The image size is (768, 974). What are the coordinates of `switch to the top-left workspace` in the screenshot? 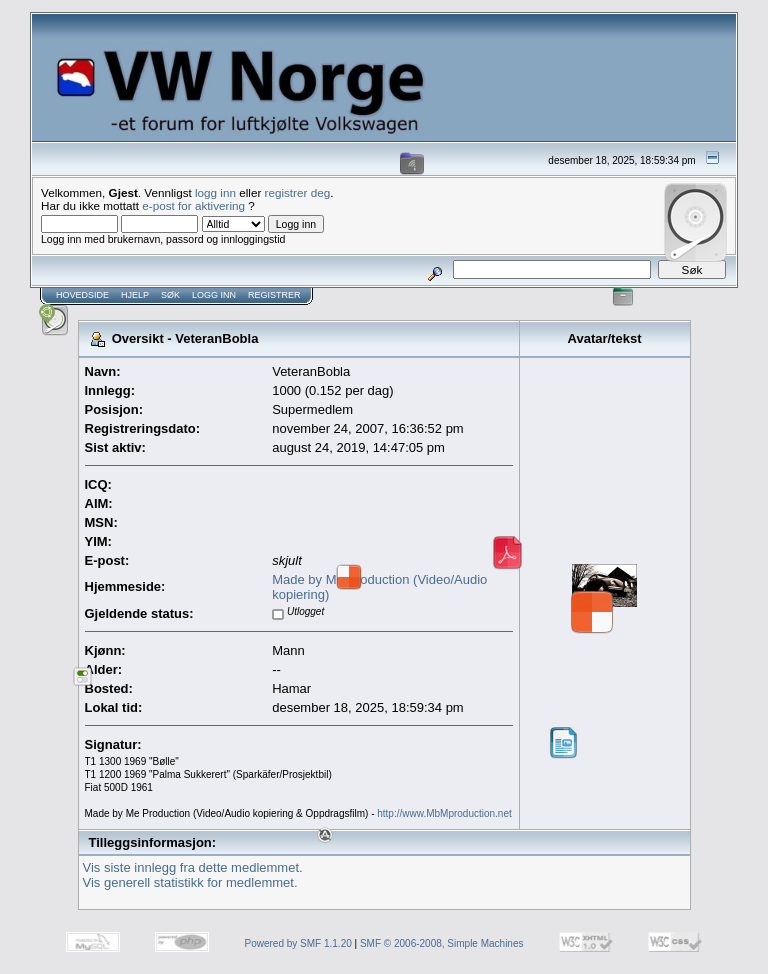 It's located at (349, 577).